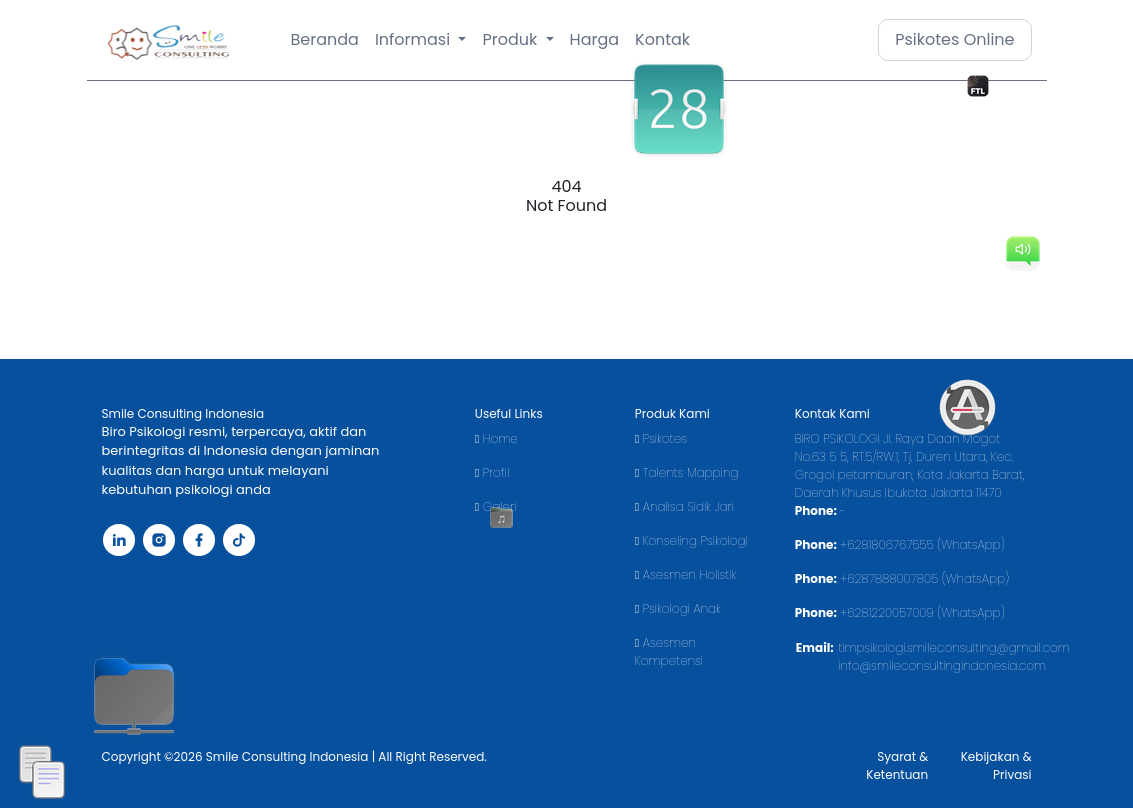  Describe the element at coordinates (1023, 253) in the screenshot. I see `open kmouth text-to-speech application` at that location.